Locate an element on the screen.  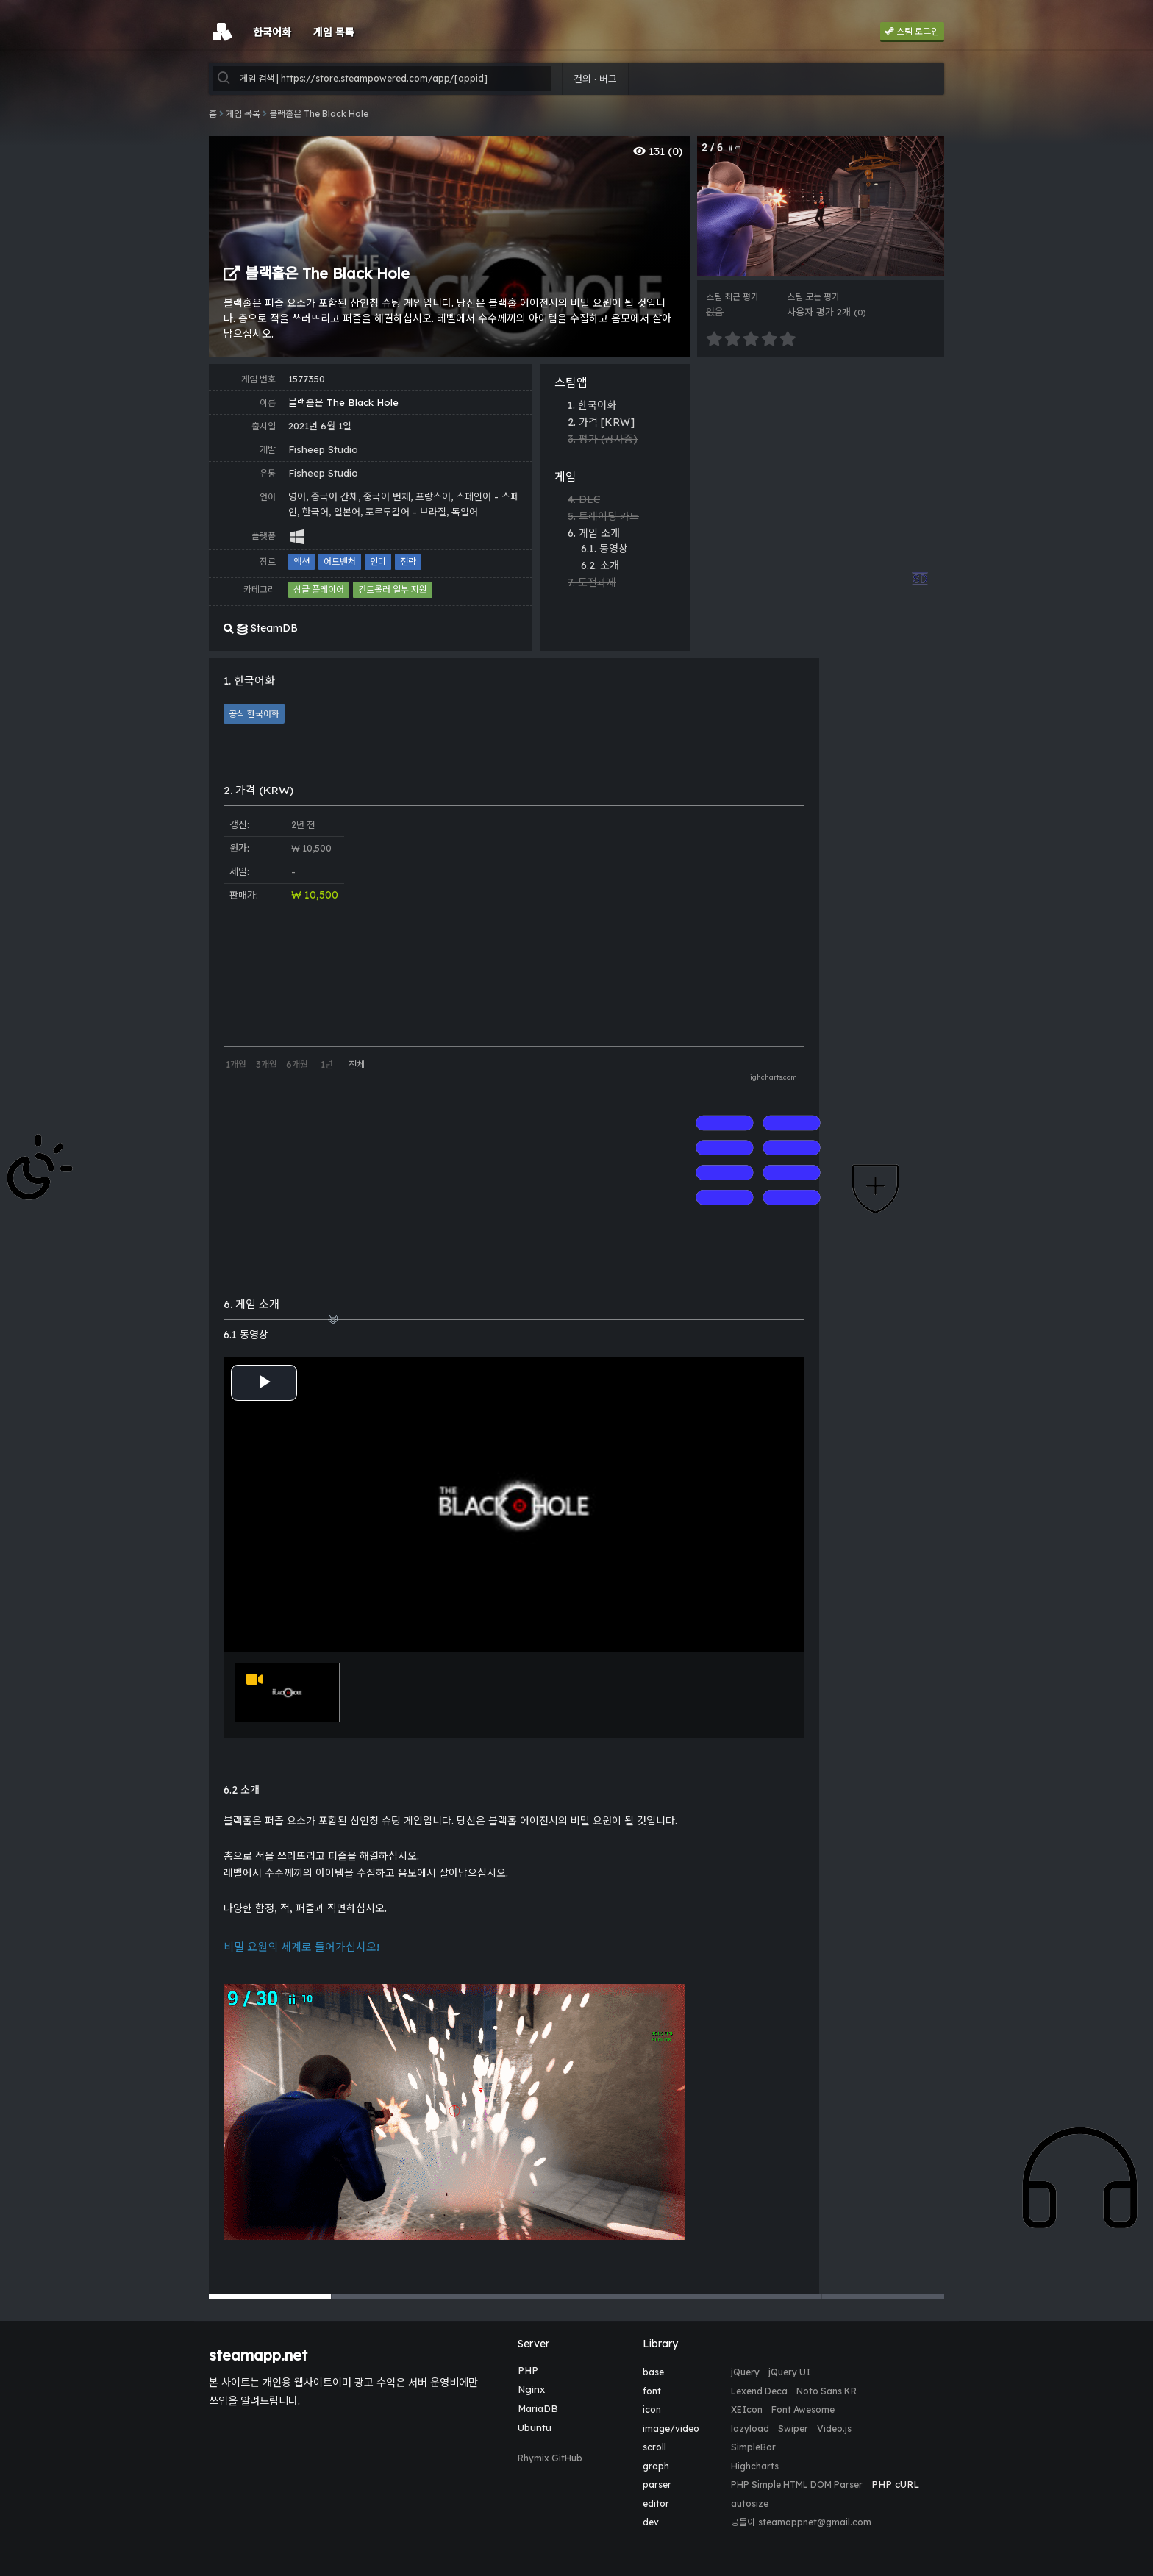
add new security protection is located at coordinates (875, 1185).